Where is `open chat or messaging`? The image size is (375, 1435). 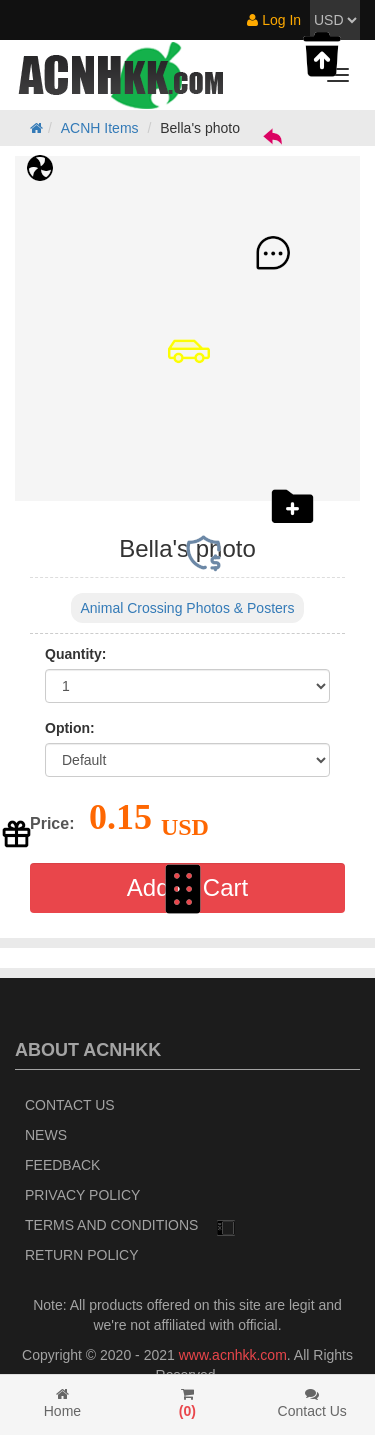
open chat or messaging is located at coordinates (272, 253).